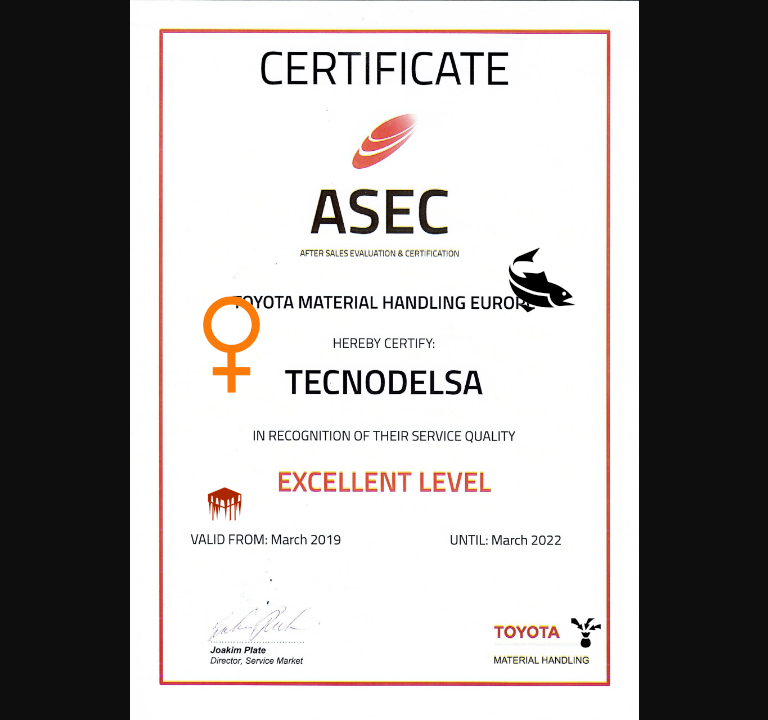 The image size is (768, 720). I want to click on select salmon as an ingredient, so click(542, 280).